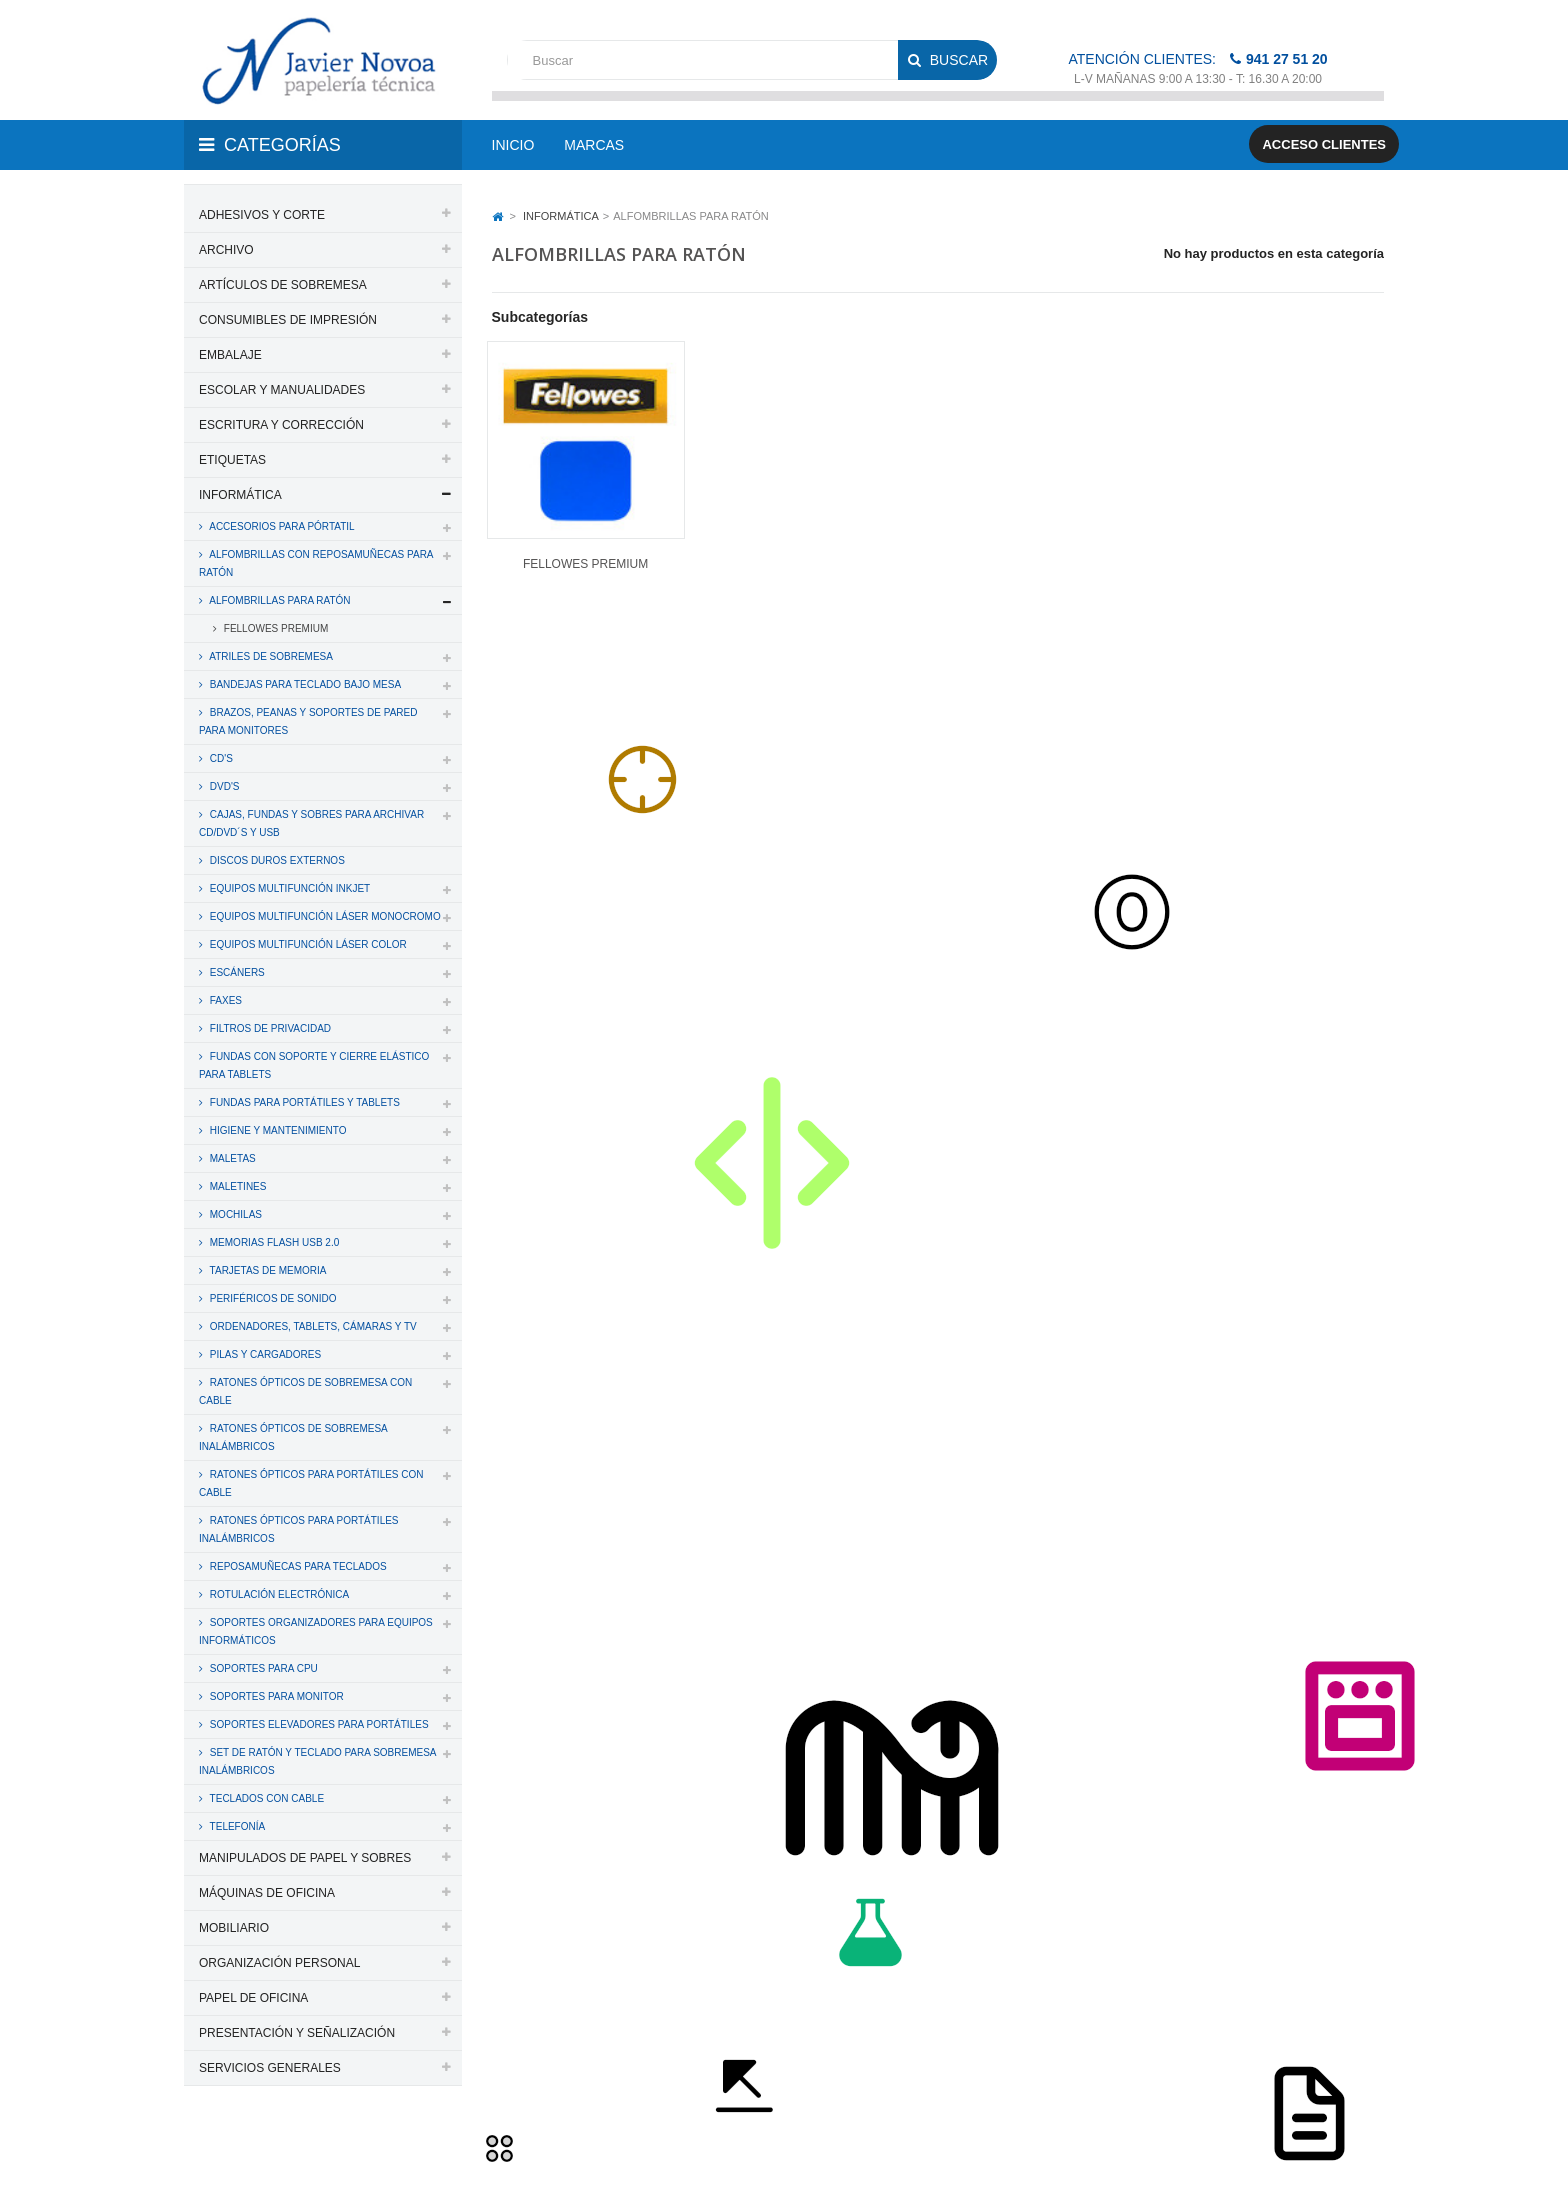  What do you see at coordinates (642, 779) in the screenshot?
I see `center map on current location` at bounding box center [642, 779].